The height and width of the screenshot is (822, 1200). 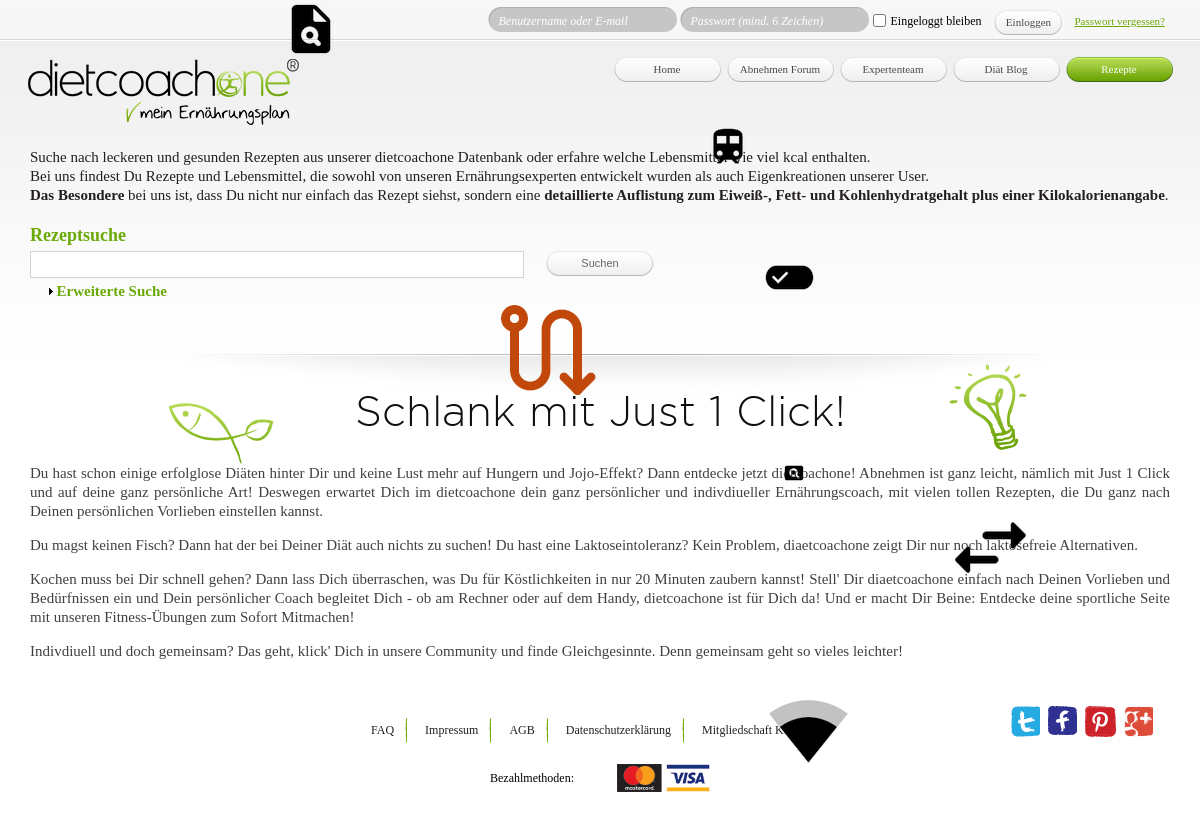 What do you see at coordinates (789, 277) in the screenshot?
I see `toggle setting enabled or active` at bounding box center [789, 277].